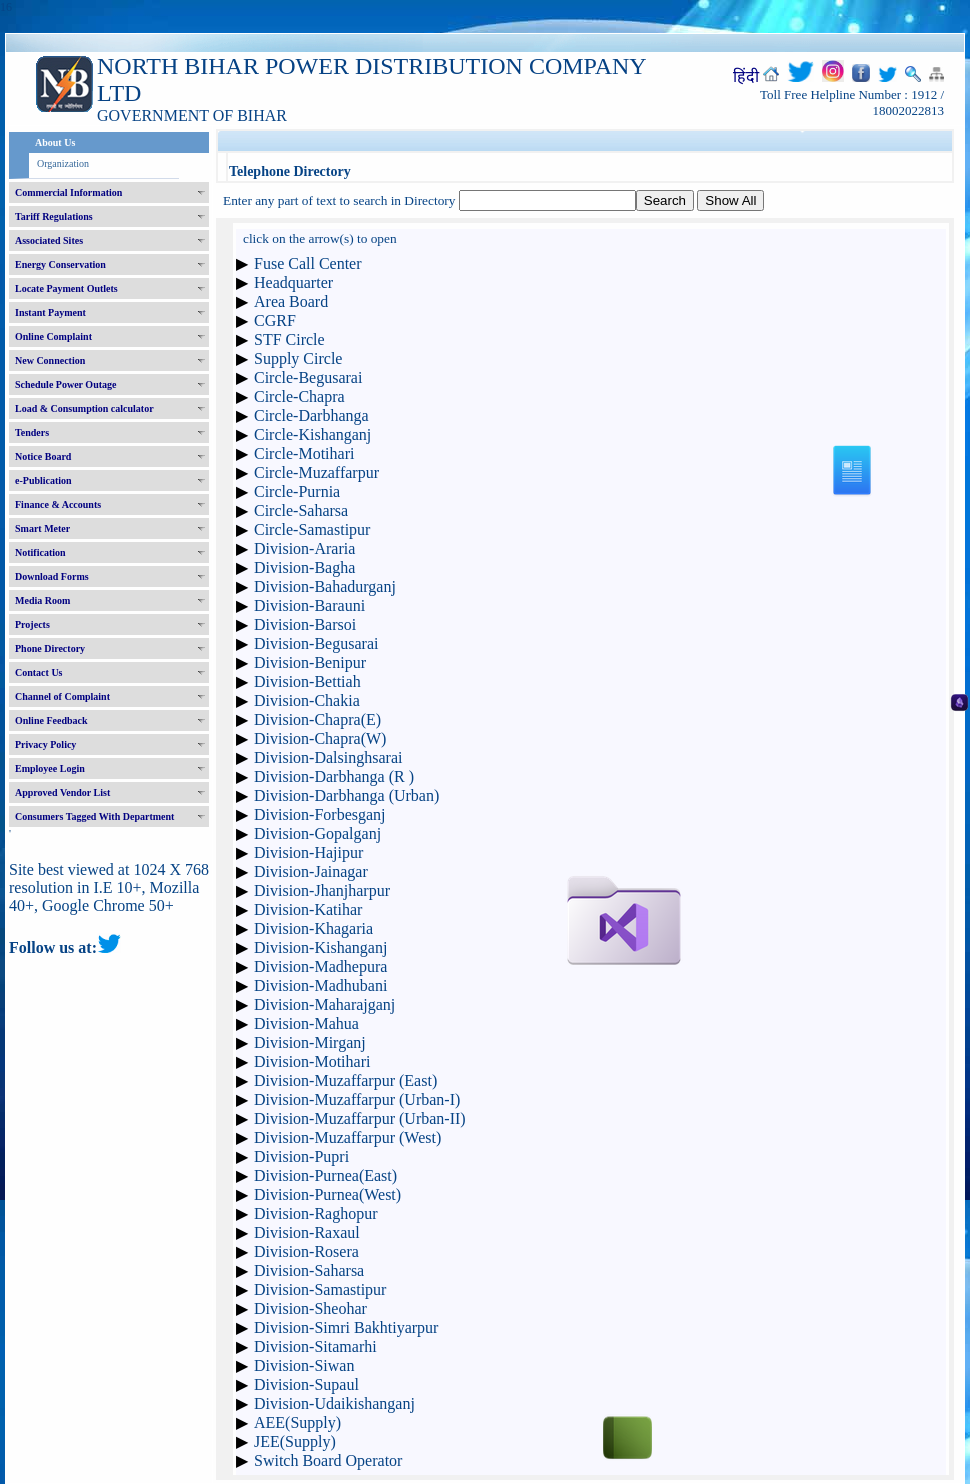 This screenshot has width=970, height=1484. What do you see at coordinates (623, 923) in the screenshot?
I see `open visual studio project files folder` at bounding box center [623, 923].